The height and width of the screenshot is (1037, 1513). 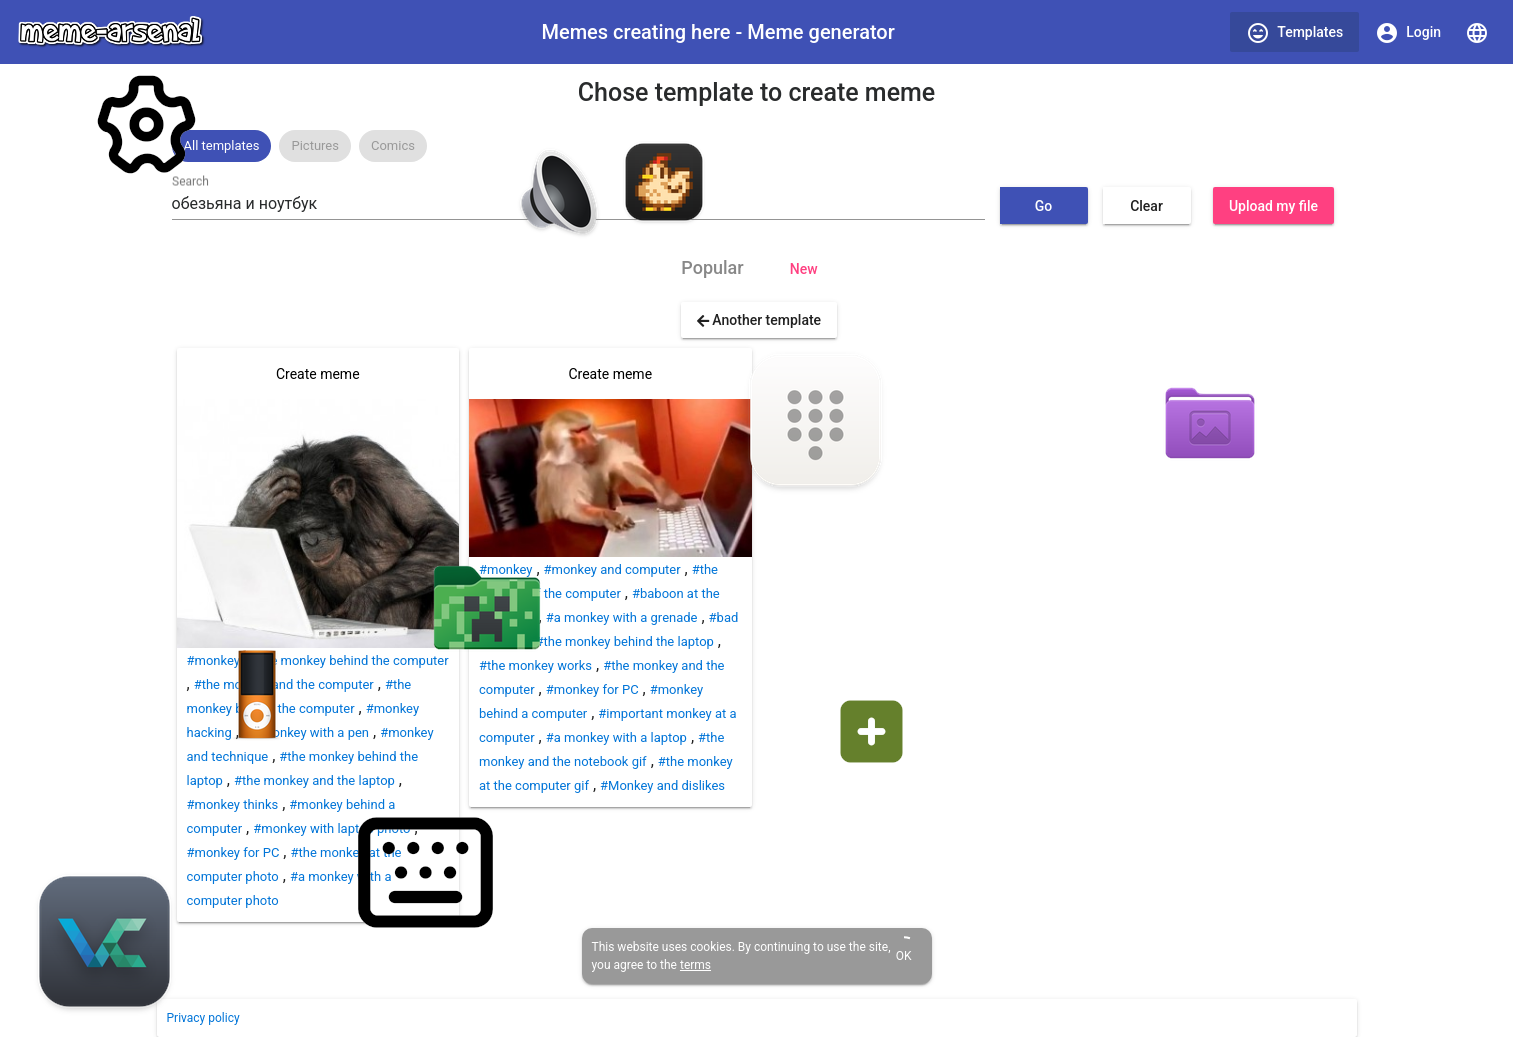 What do you see at coordinates (559, 193) in the screenshot?
I see `adjust speaker or audio output settings` at bounding box center [559, 193].